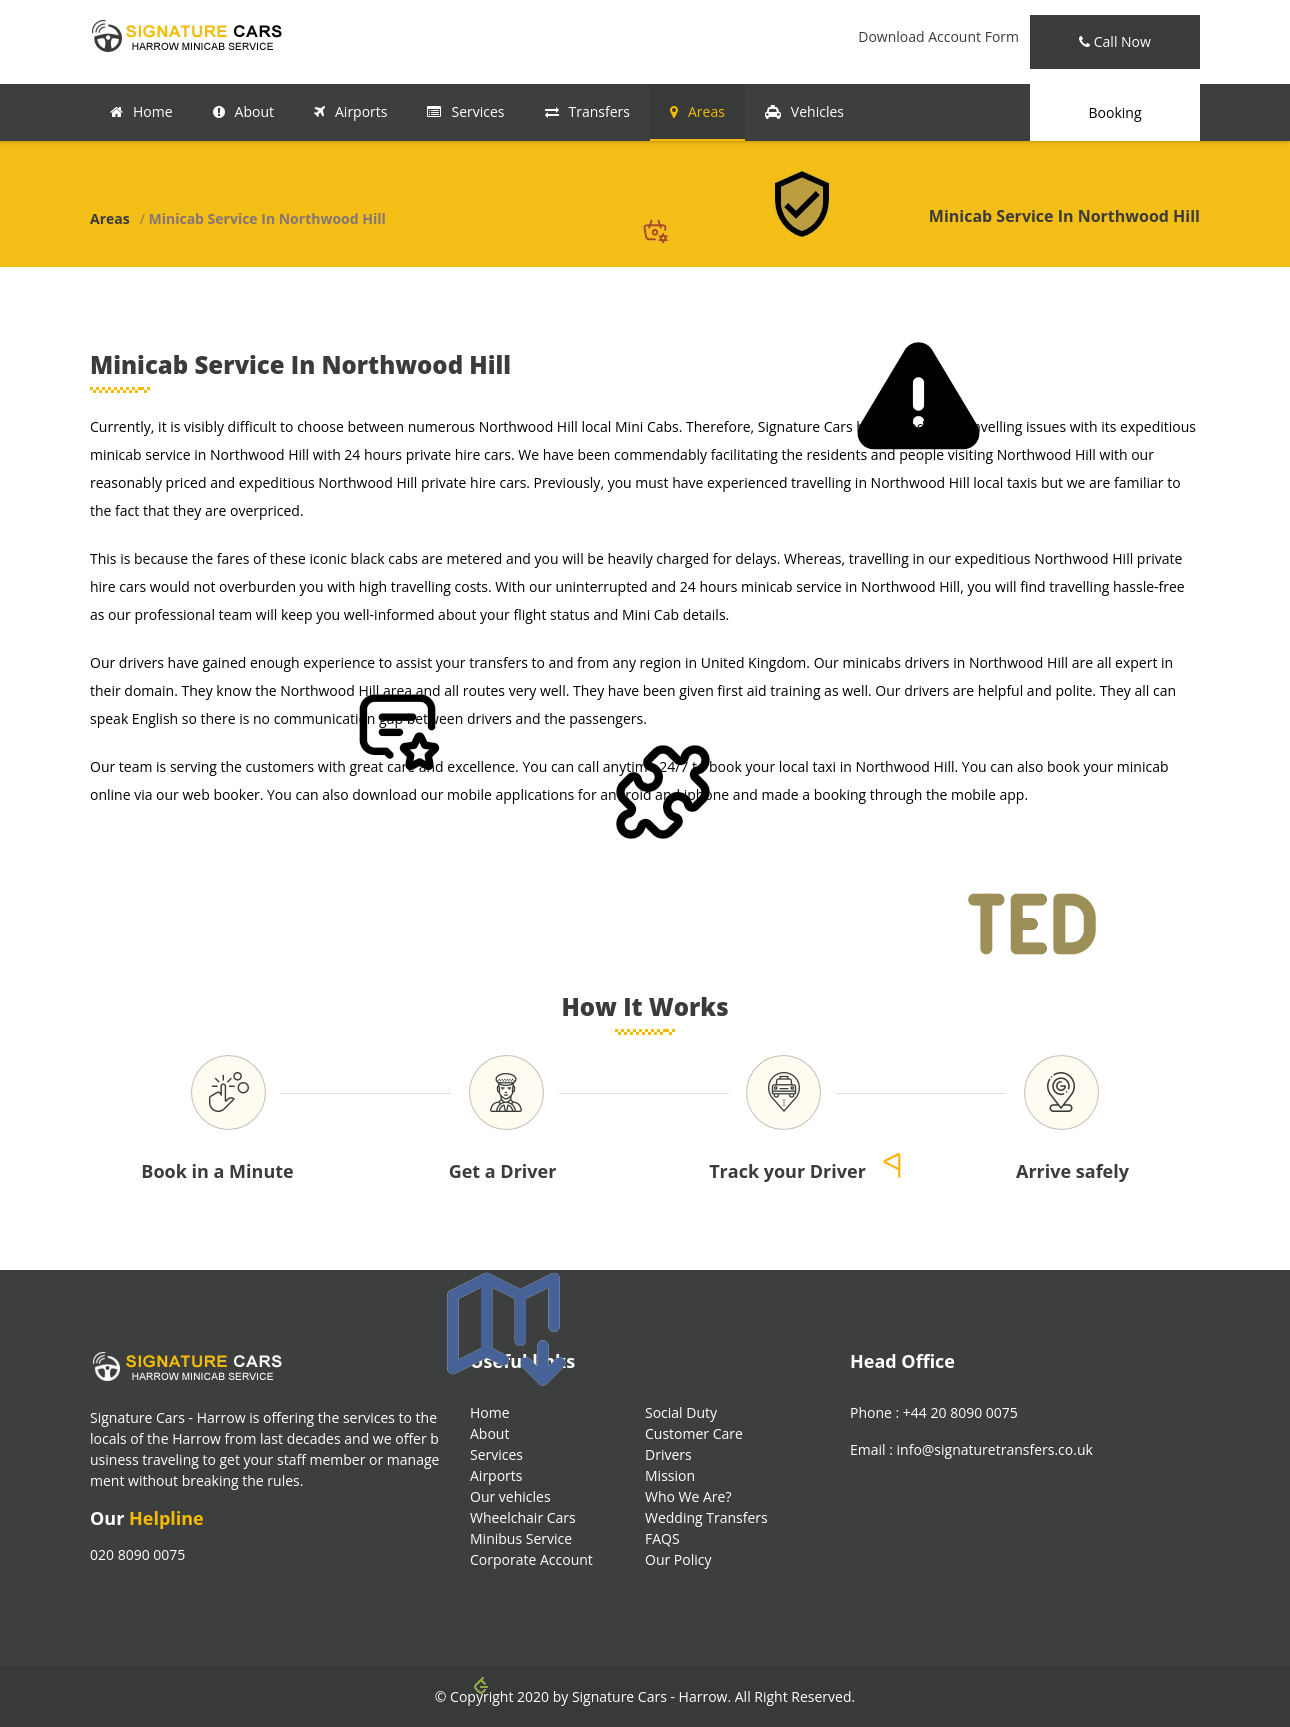 This screenshot has width=1290, height=1727. What do you see at coordinates (481, 1686) in the screenshot?
I see `visit leetcode coding practice platform` at bounding box center [481, 1686].